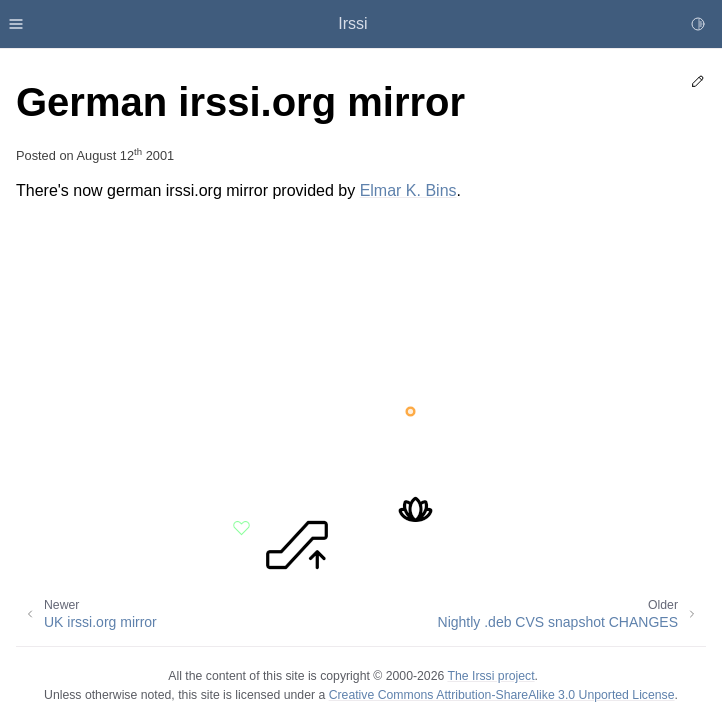  What do you see at coordinates (410, 411) in the screenshot?
I see `indicates an unread notification or new item` at bounding box center [410, 411].